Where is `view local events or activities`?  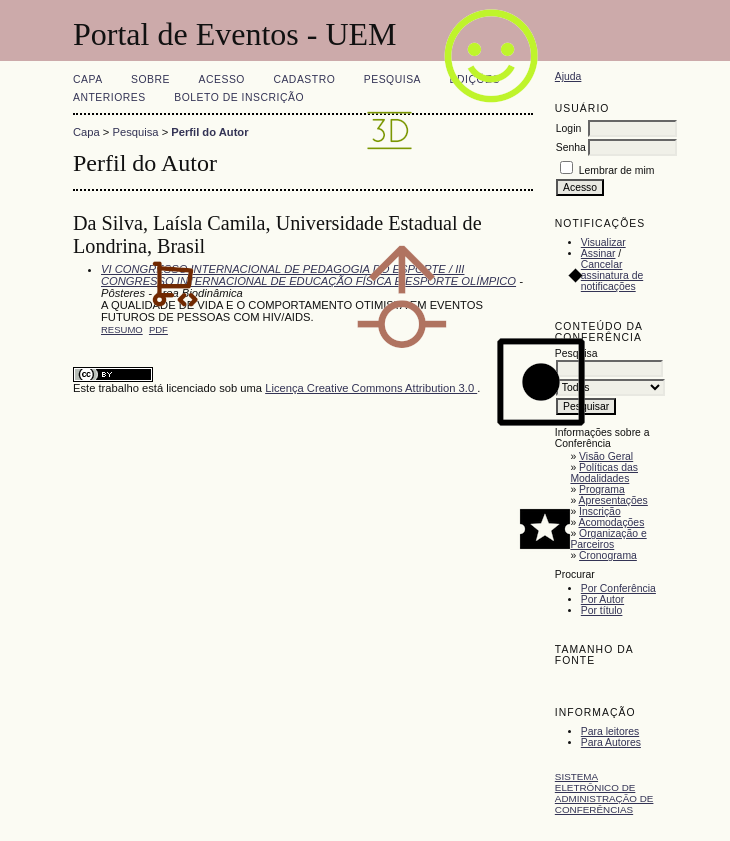 view local events or activities is located at coordinates (545, 529).